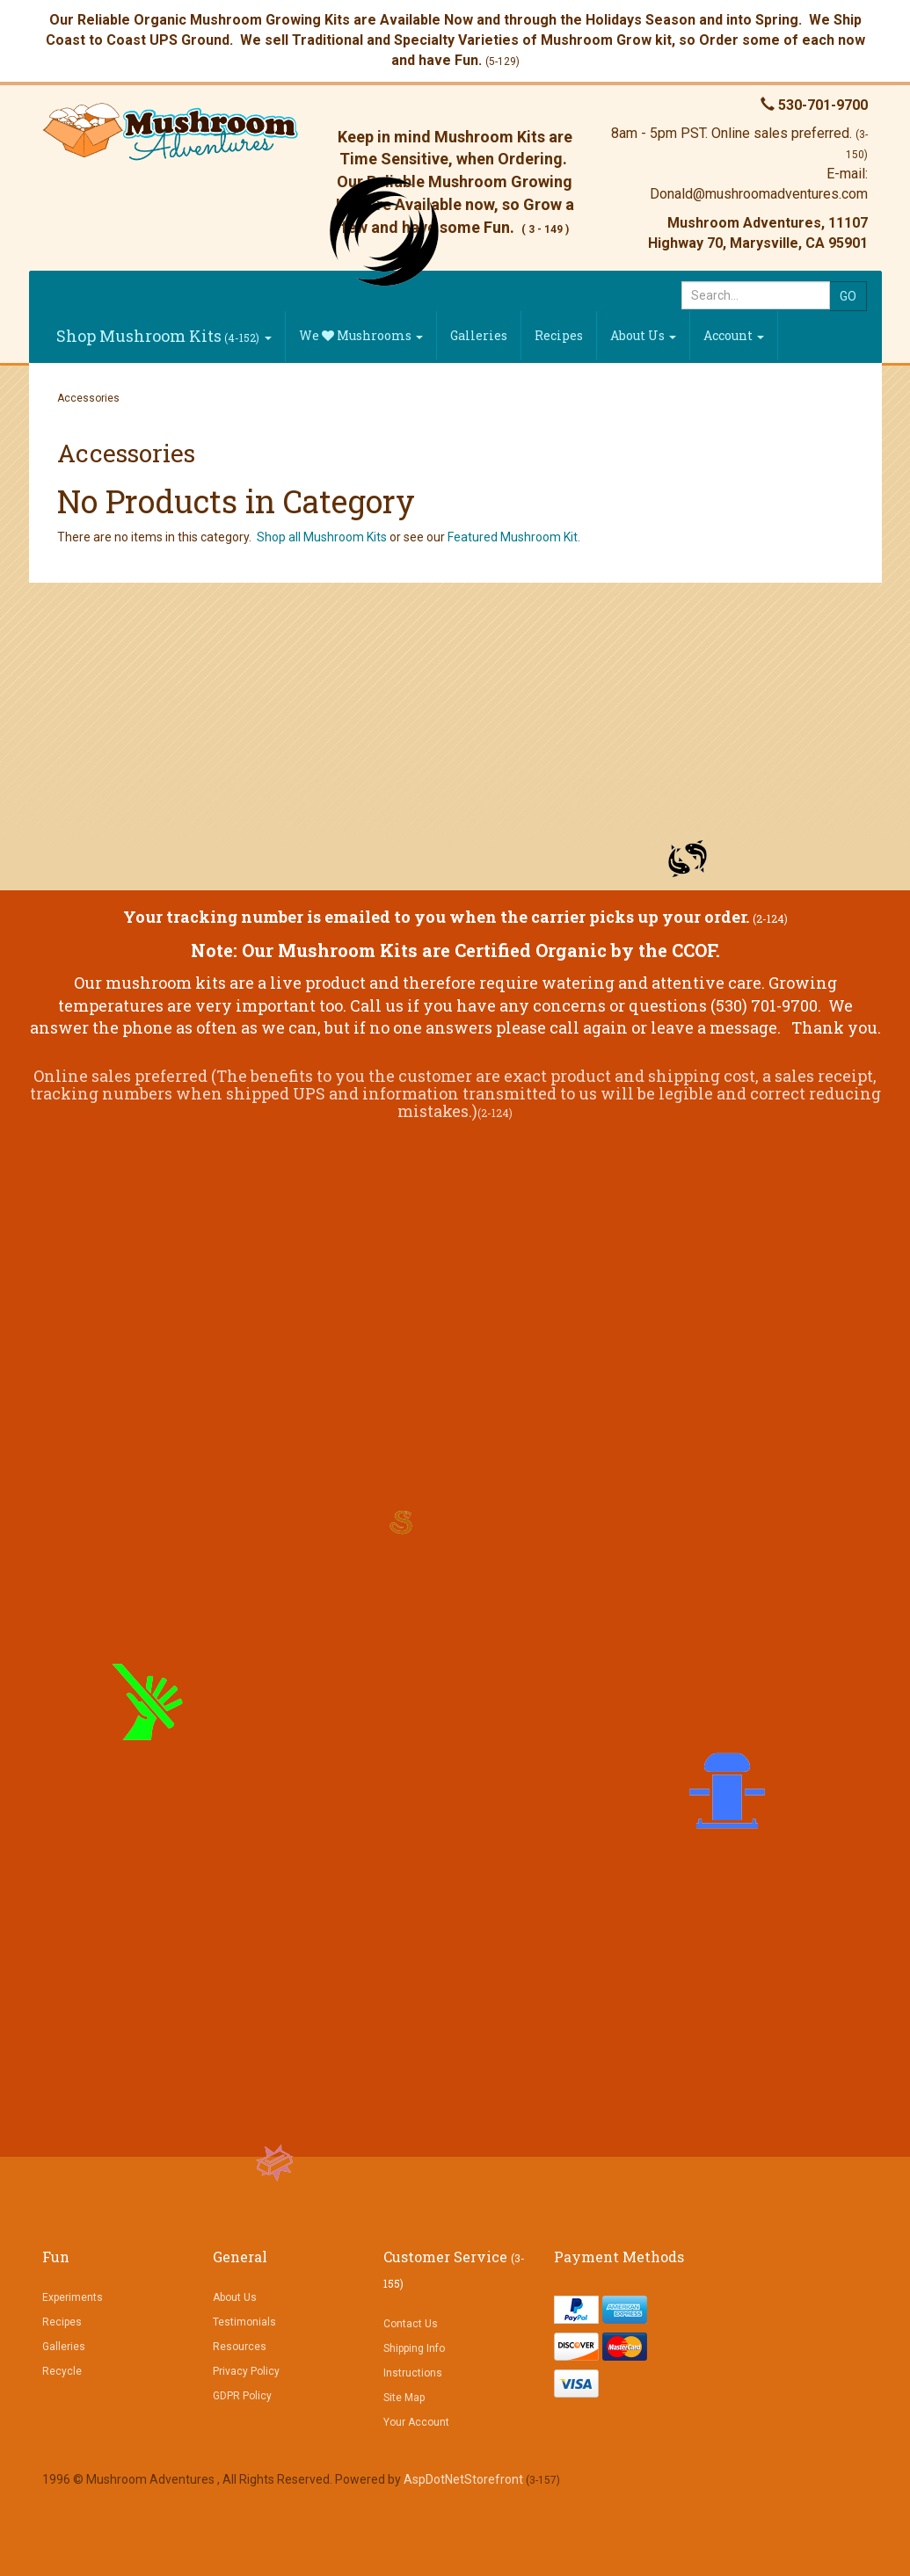  What do you see at coordinates (383, 230) in the screenshot?
I see `indicates sound or audio resonance effect` at bounding box center [383, 230].